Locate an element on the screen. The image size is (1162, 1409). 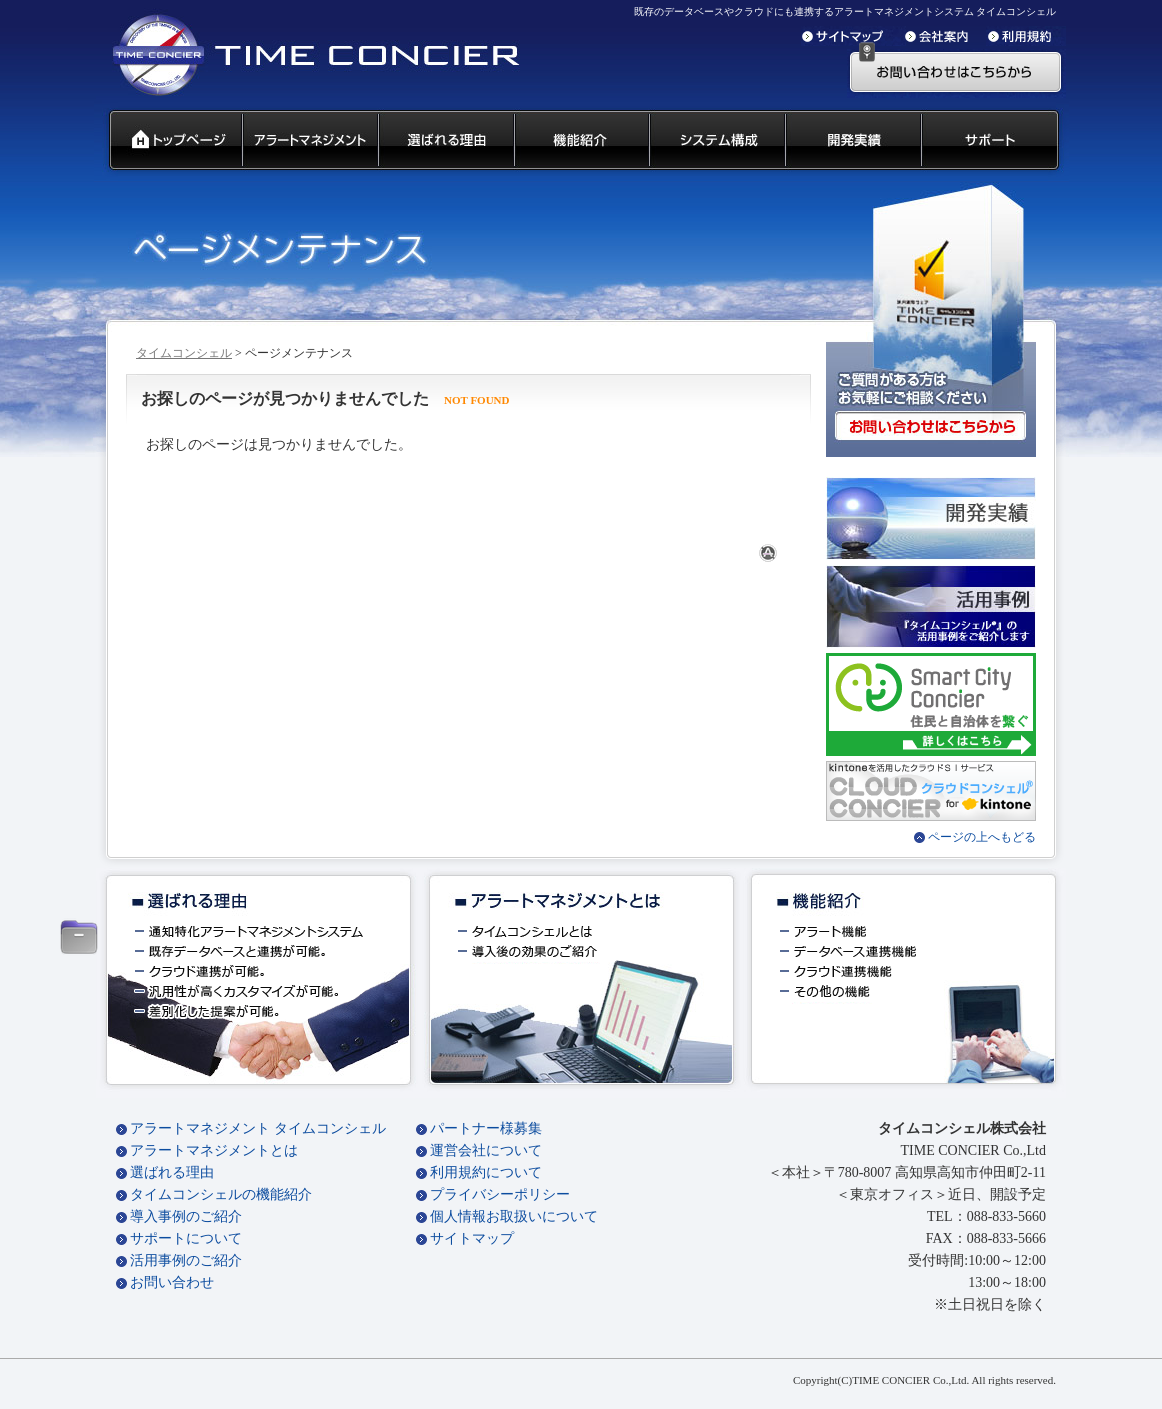
check for available system updates is located at coordinates (768, 553).